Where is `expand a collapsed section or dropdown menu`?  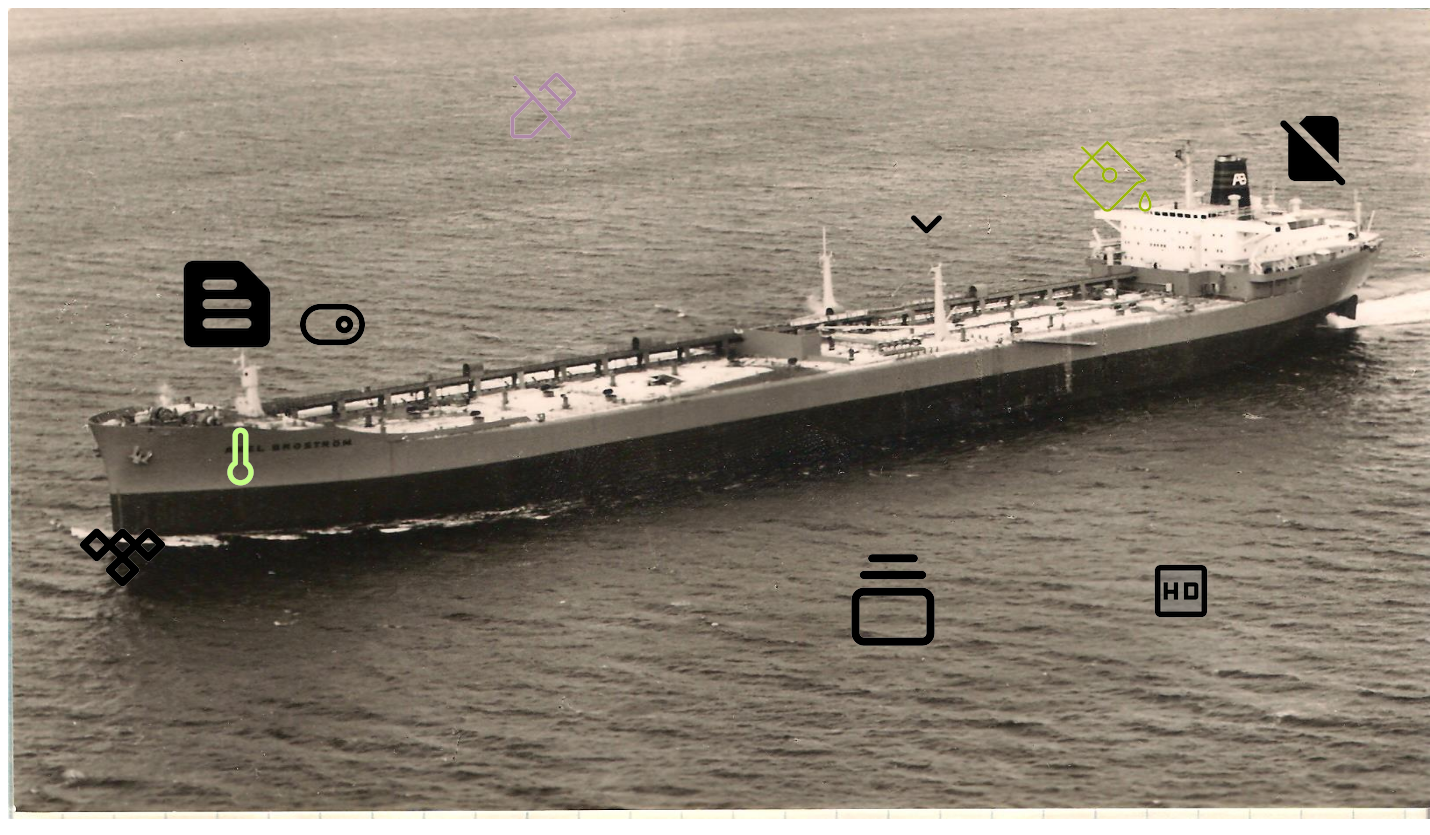 expand a collapsed section or dropdown menu is located at coordinates (926, 223).